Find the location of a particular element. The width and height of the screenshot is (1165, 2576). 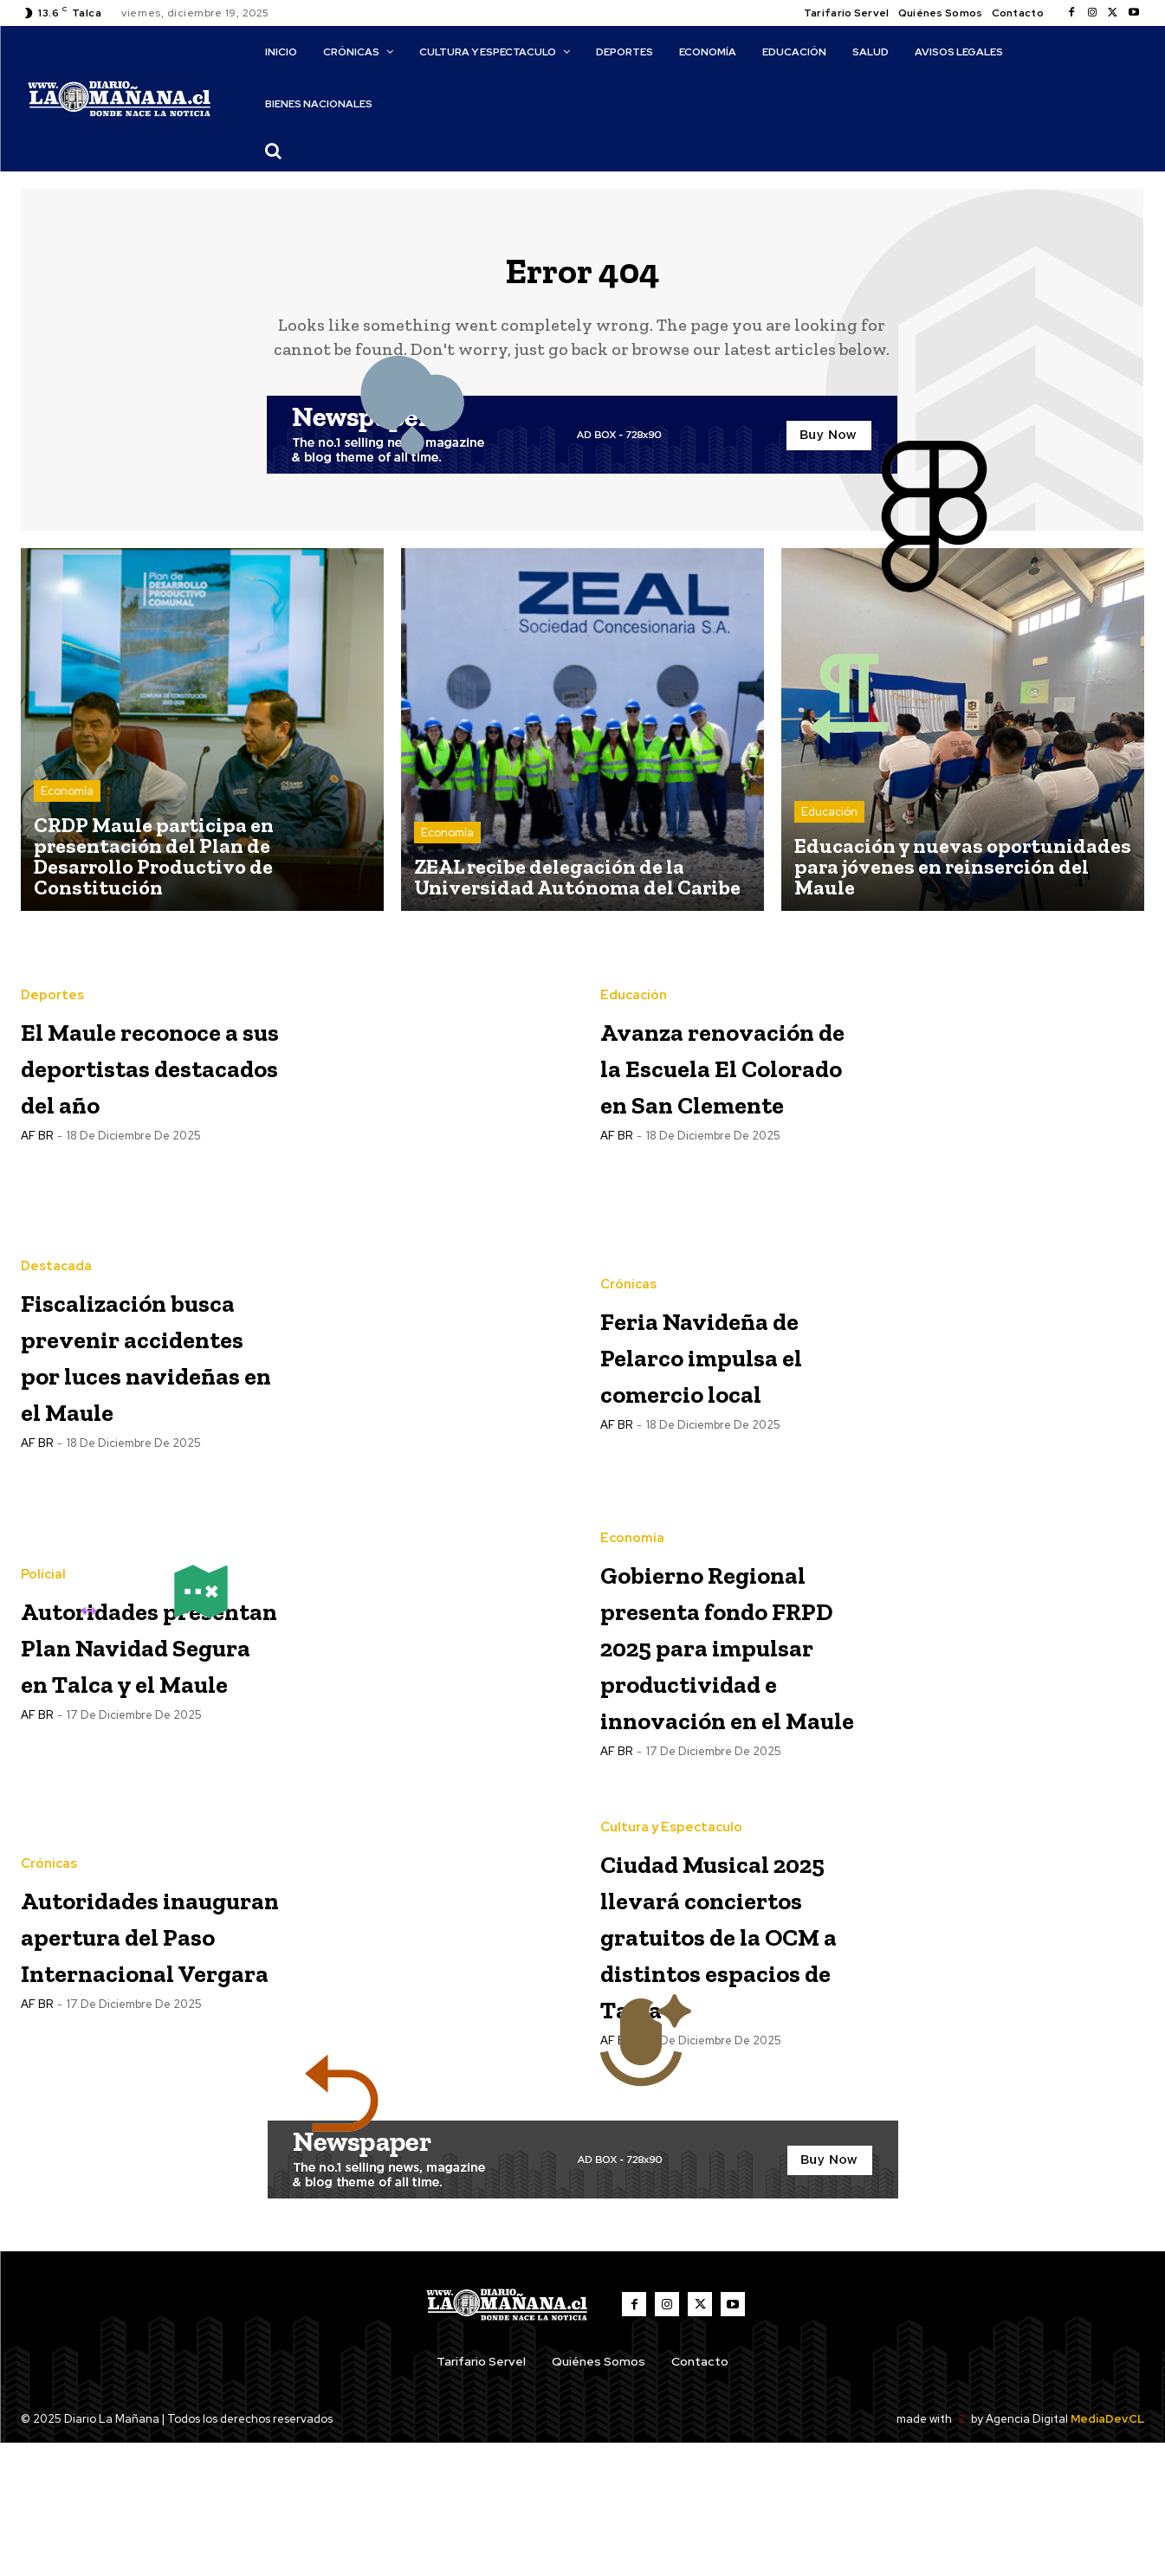

indicates rainy weather conditions is located at coordinates (412, 403).